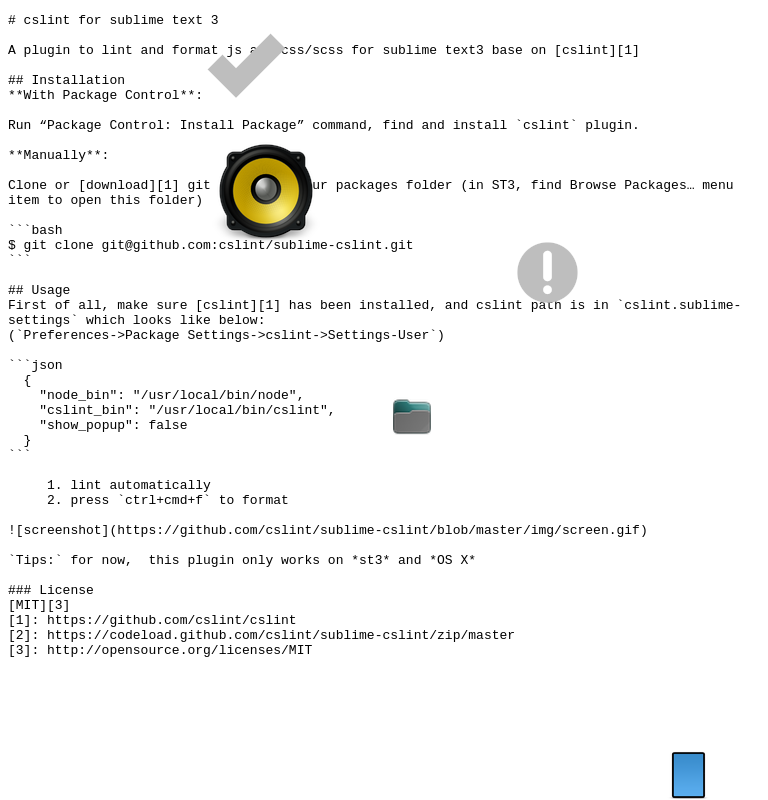 This screenshot has height=800, width=768. Describe the element at coordinates (547, 272) in the screenshot. I see `indicates important or priority content` at that location.